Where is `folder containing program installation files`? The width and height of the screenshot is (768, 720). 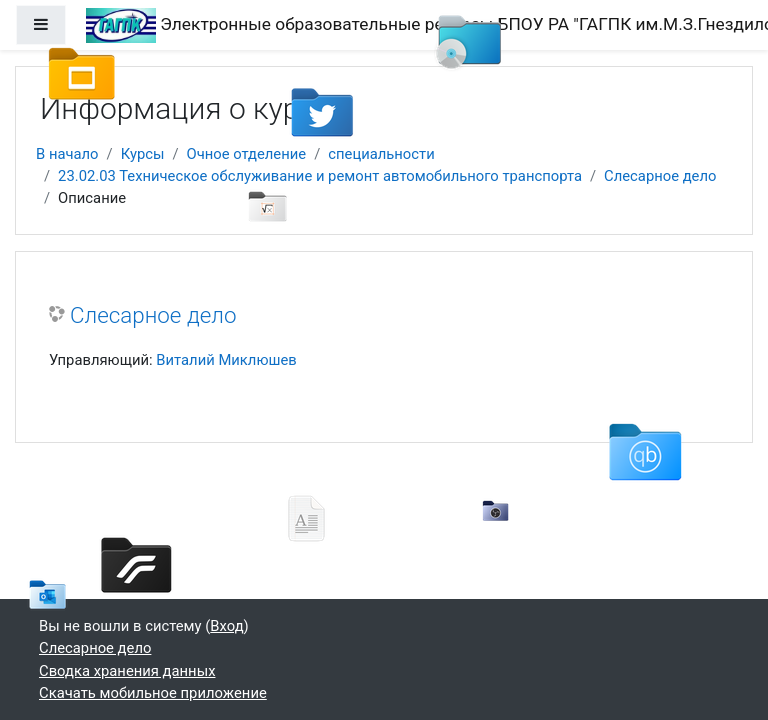 folder containing program installation files is located at coordinates (469, 41).